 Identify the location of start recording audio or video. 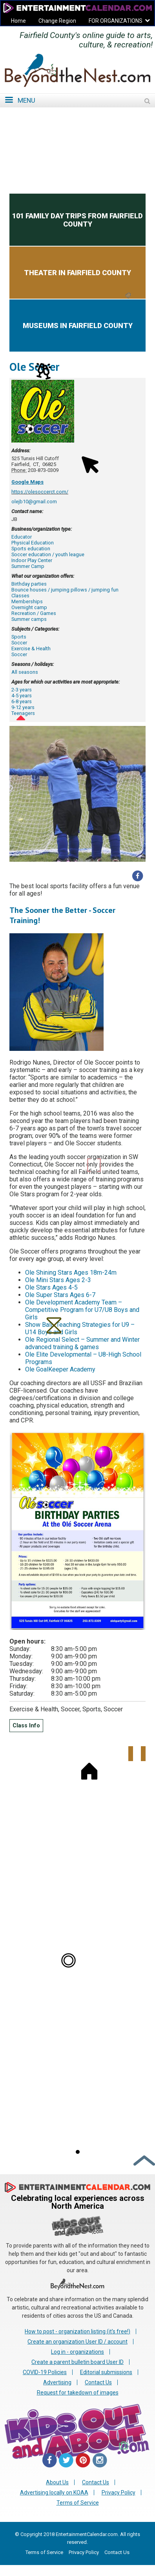
(68, 1960).